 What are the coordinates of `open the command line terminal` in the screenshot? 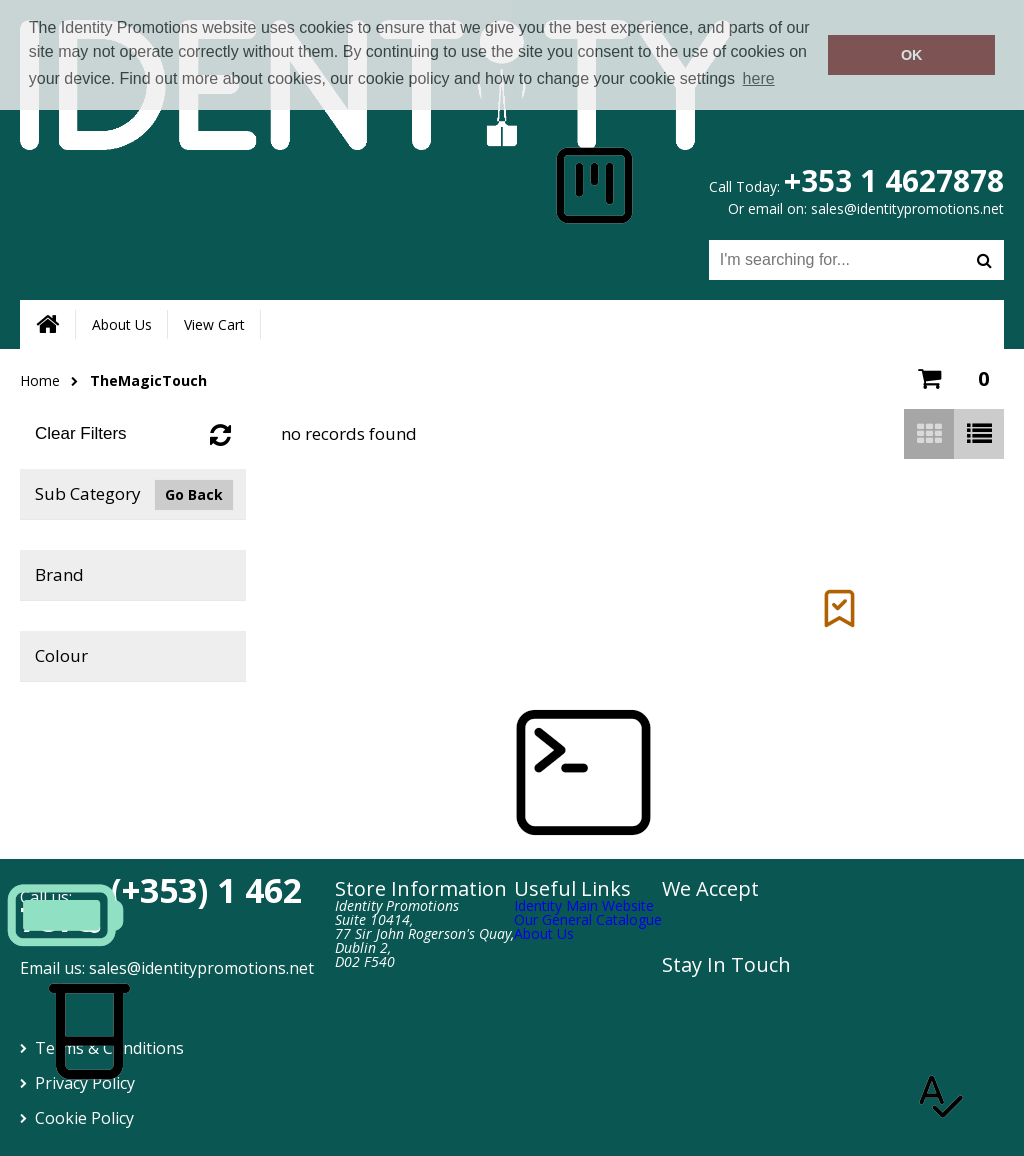 It's located at (583, 772).